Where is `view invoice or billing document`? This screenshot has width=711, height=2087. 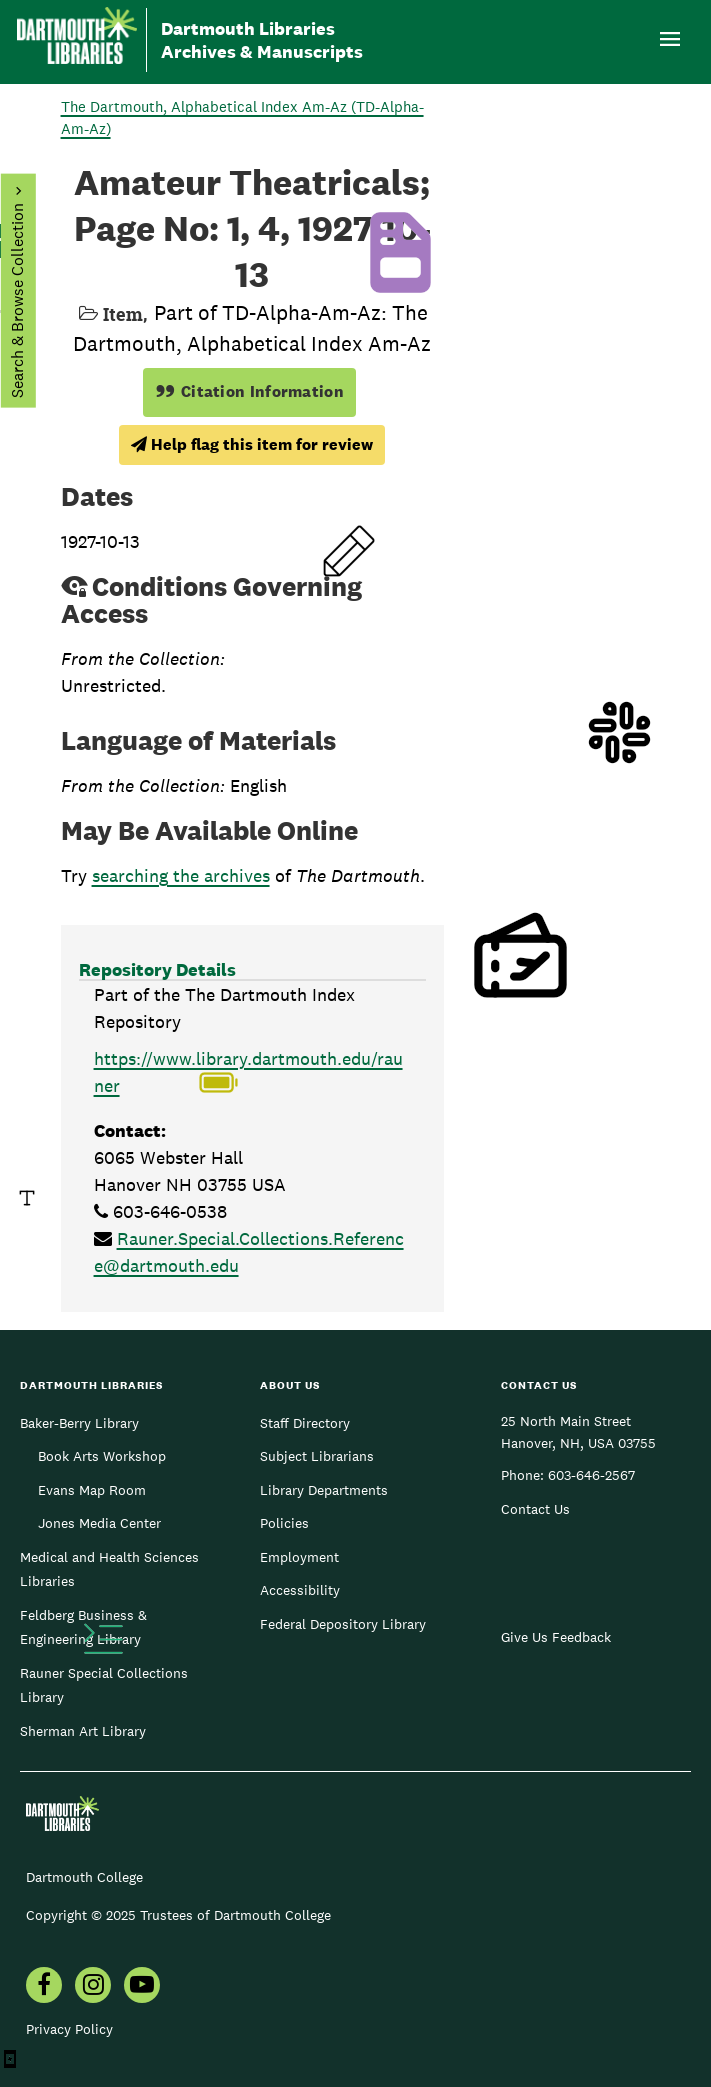
view invoice or billing document is located at coordinates (400, 252).